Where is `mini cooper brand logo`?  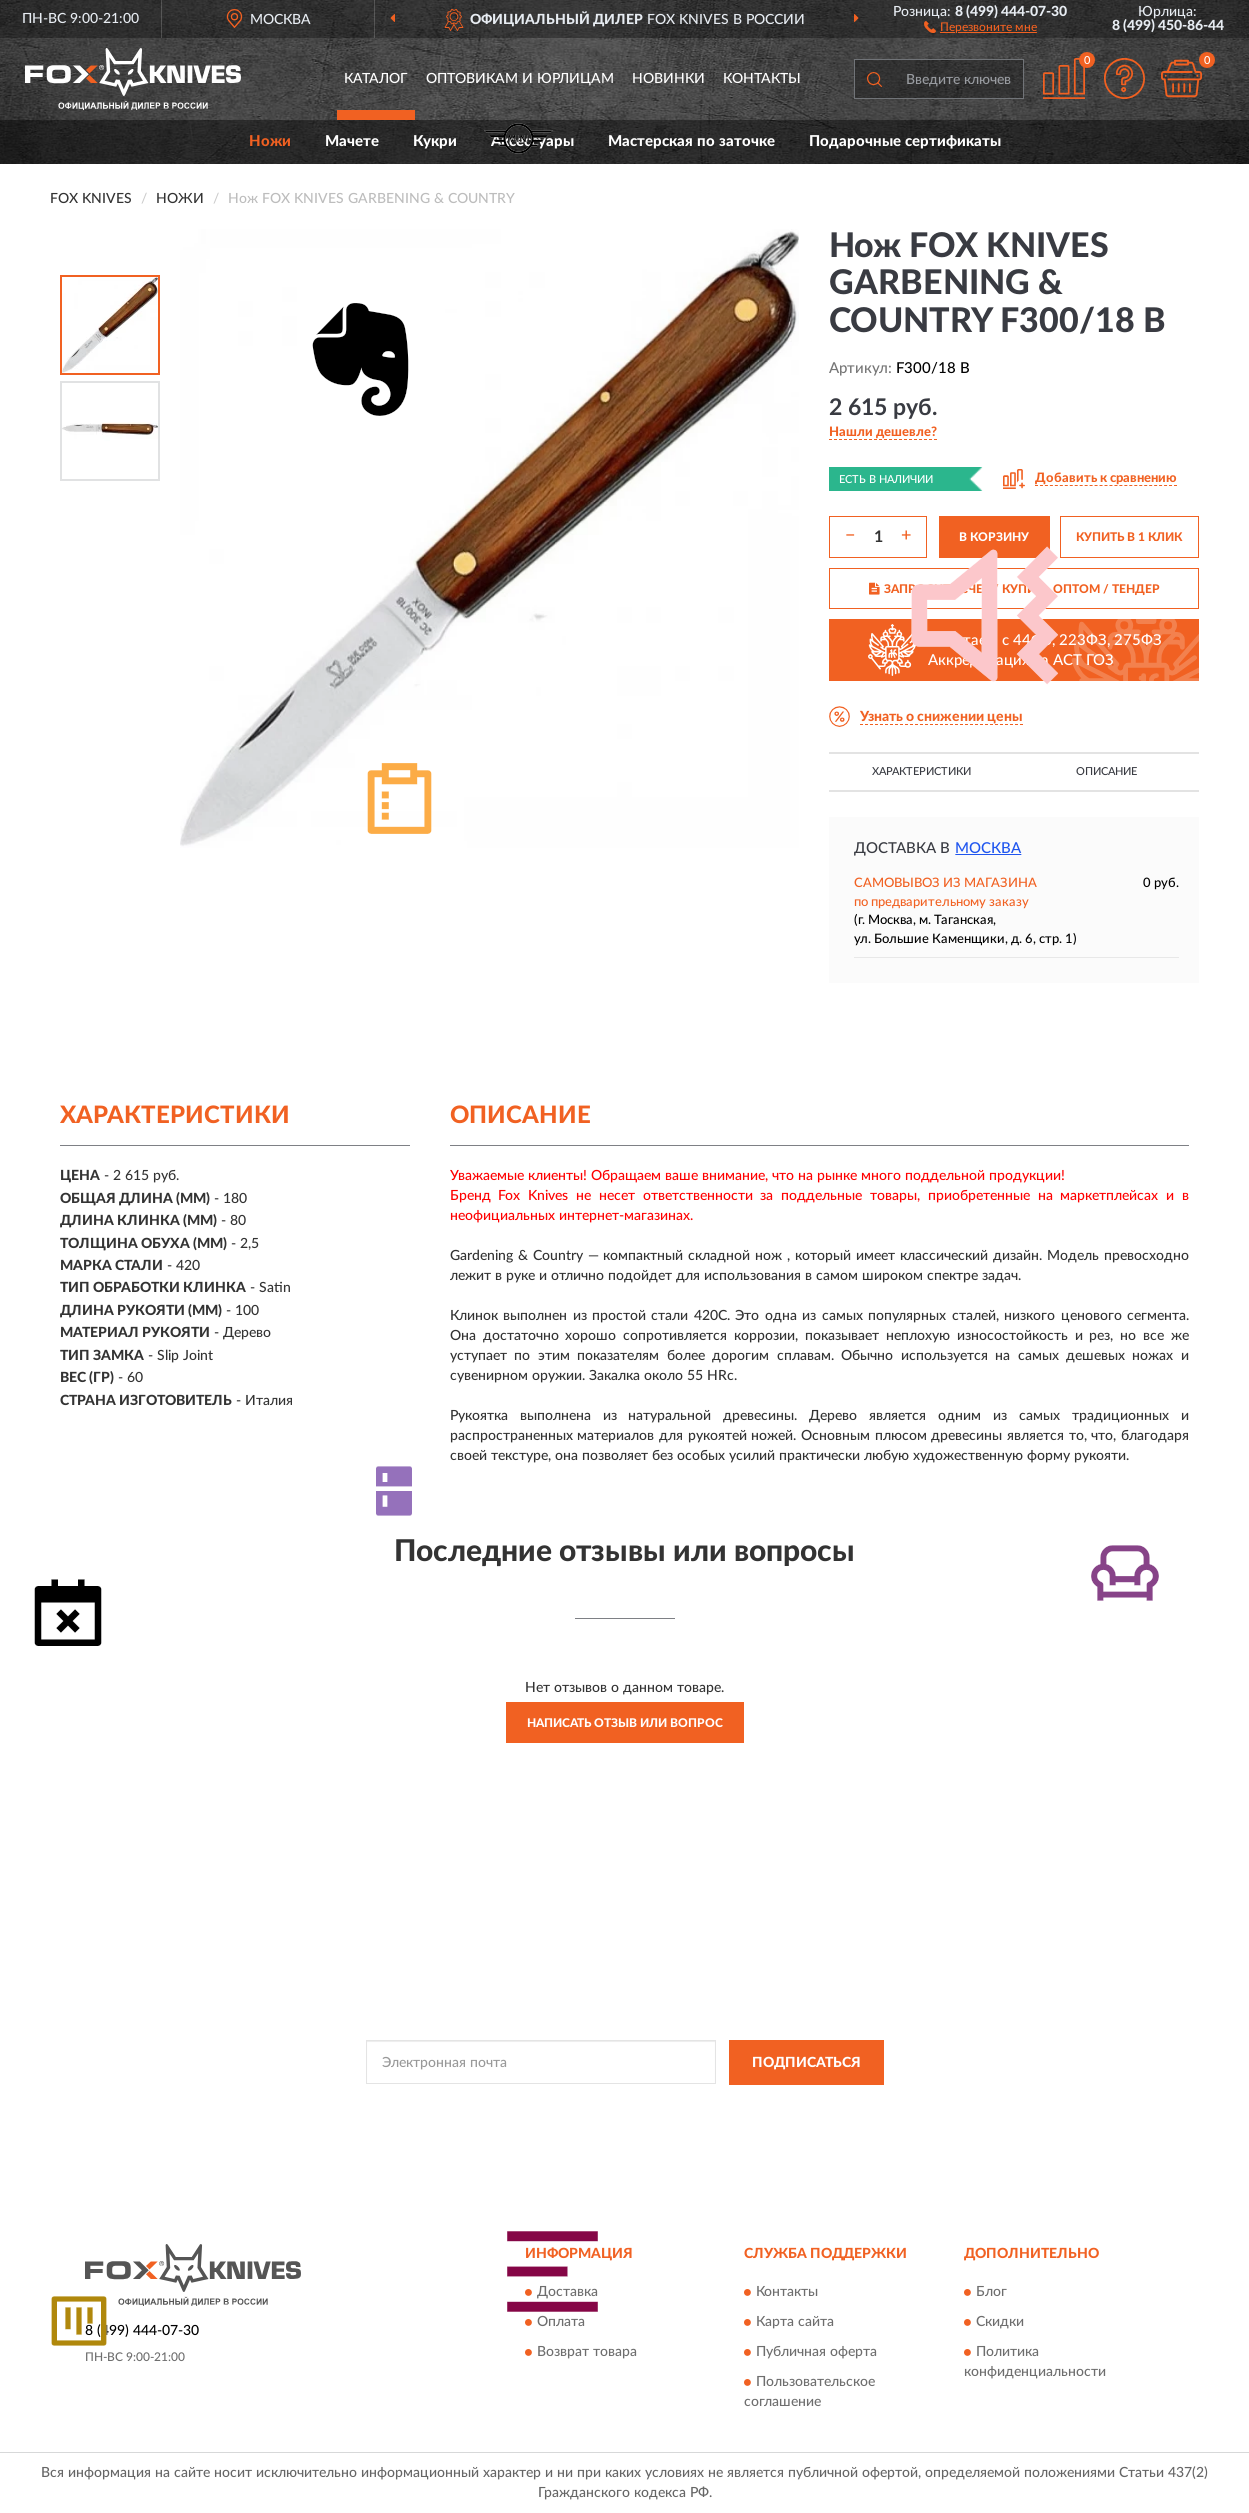
mini cooper brand logo is located at coordinates (518, 138).